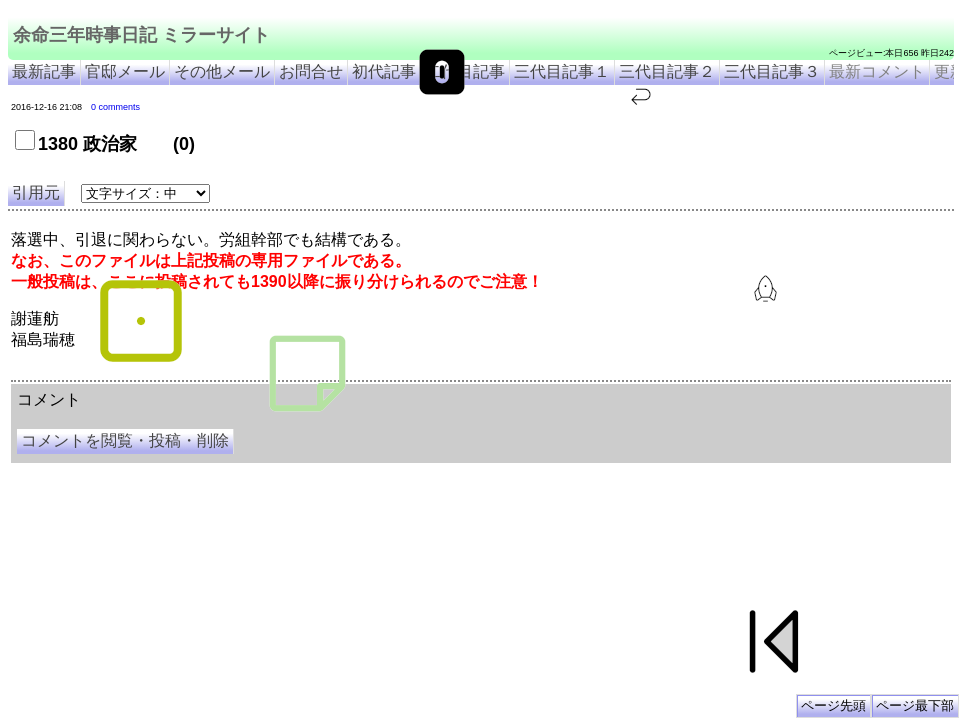  I want to click on roll the dice or generate a random result, so click(141, 321).